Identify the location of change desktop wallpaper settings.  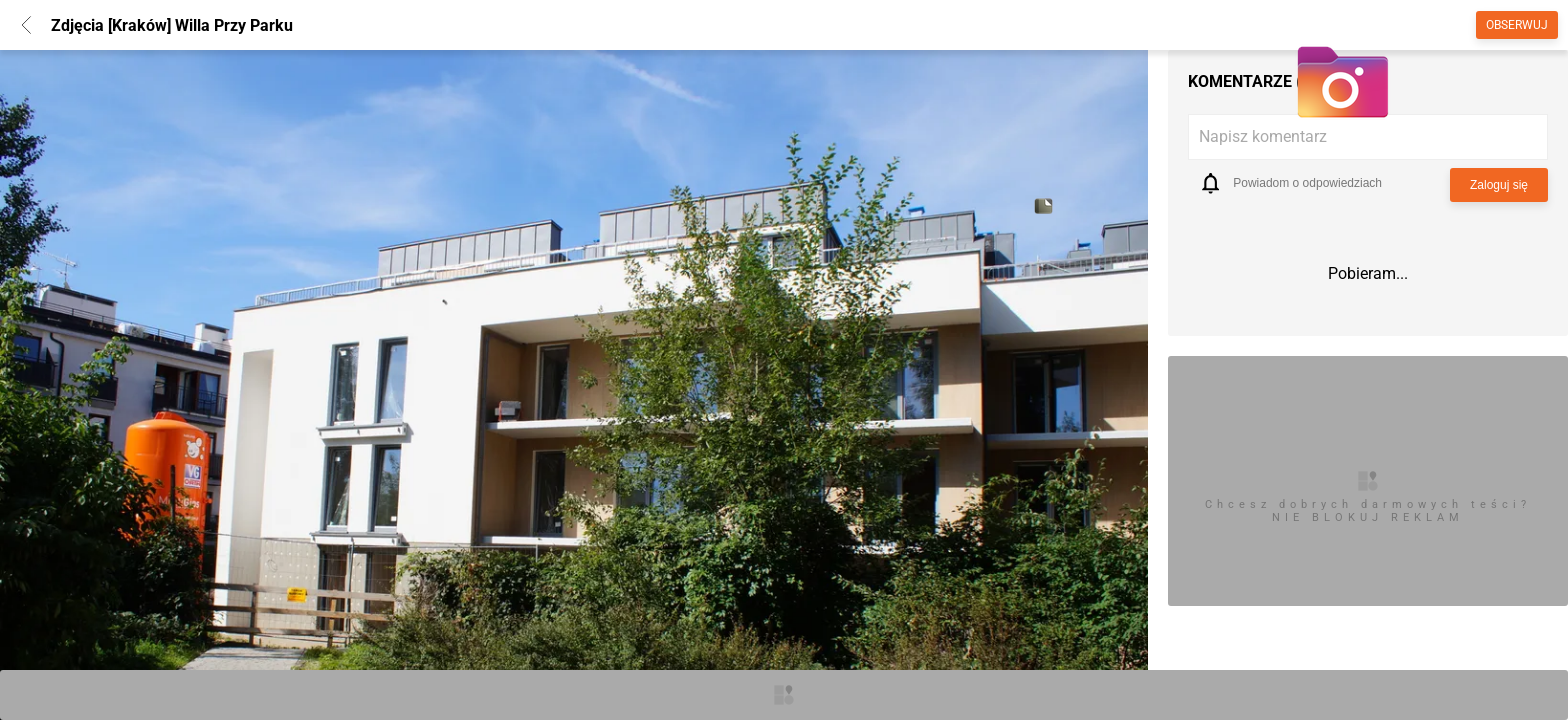
(1043, 205).